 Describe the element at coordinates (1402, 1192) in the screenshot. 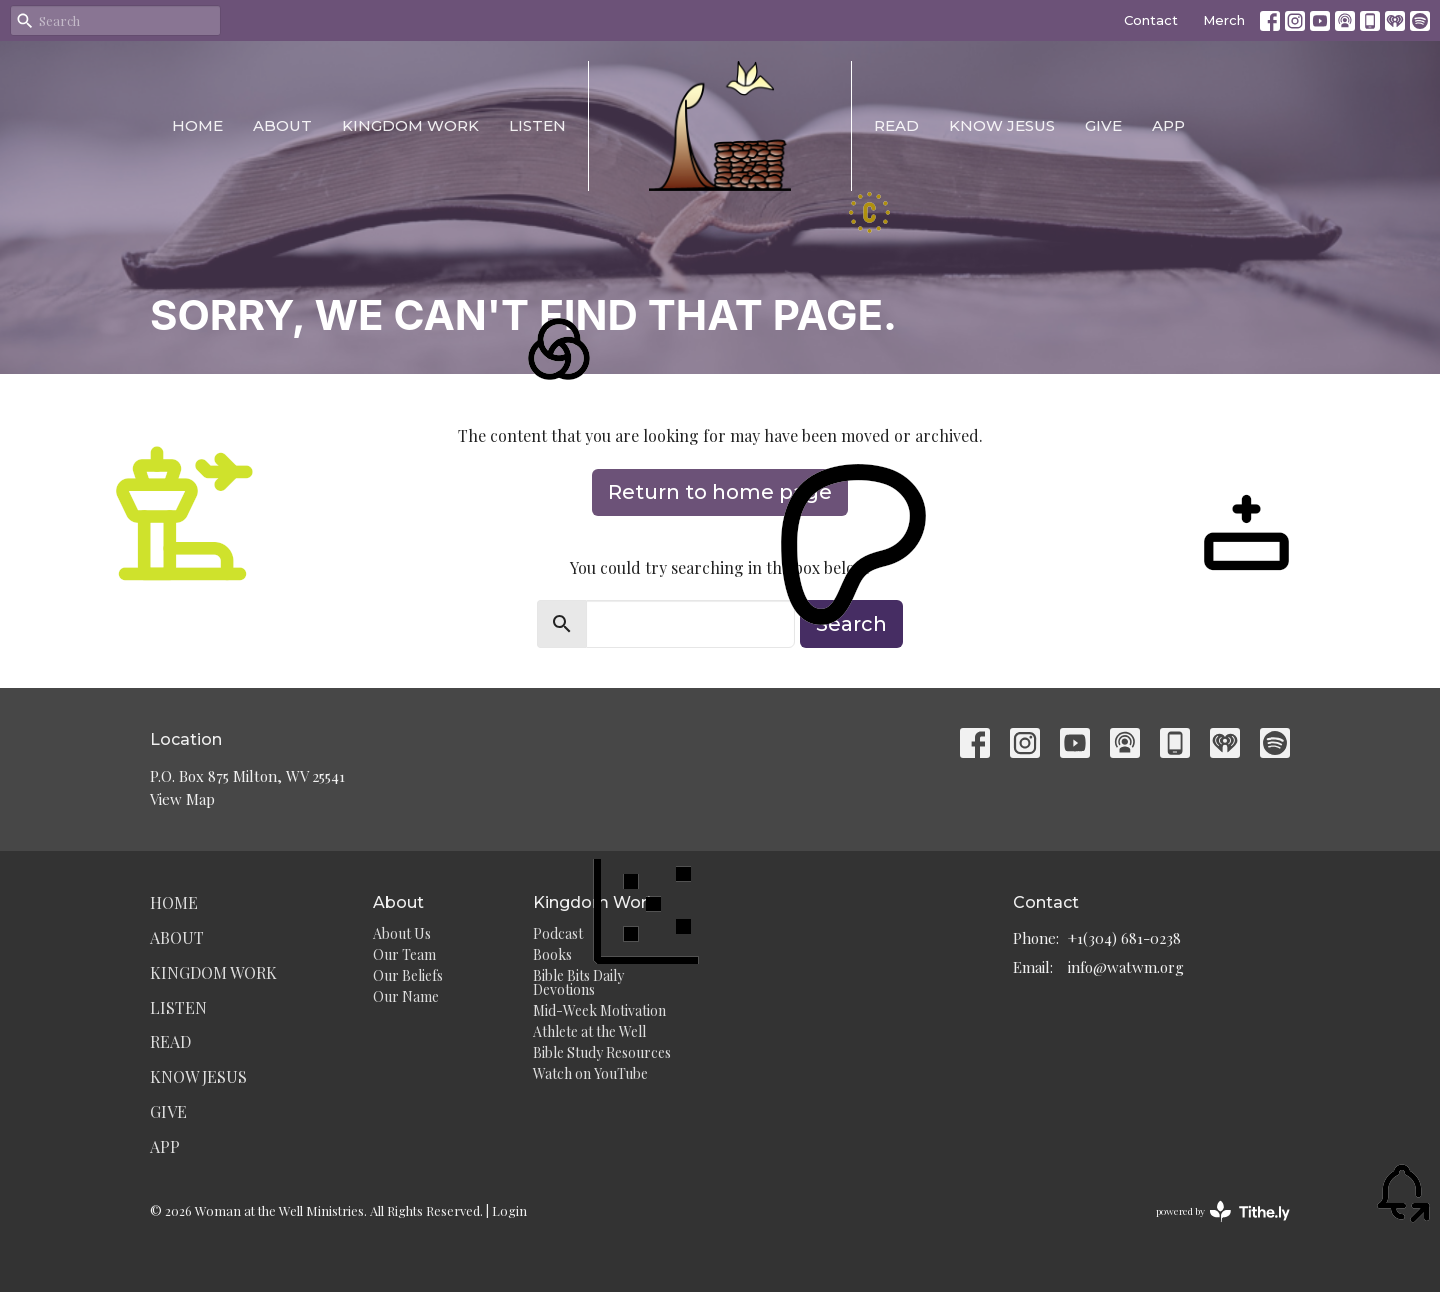

I see `share notification settings` at that location.